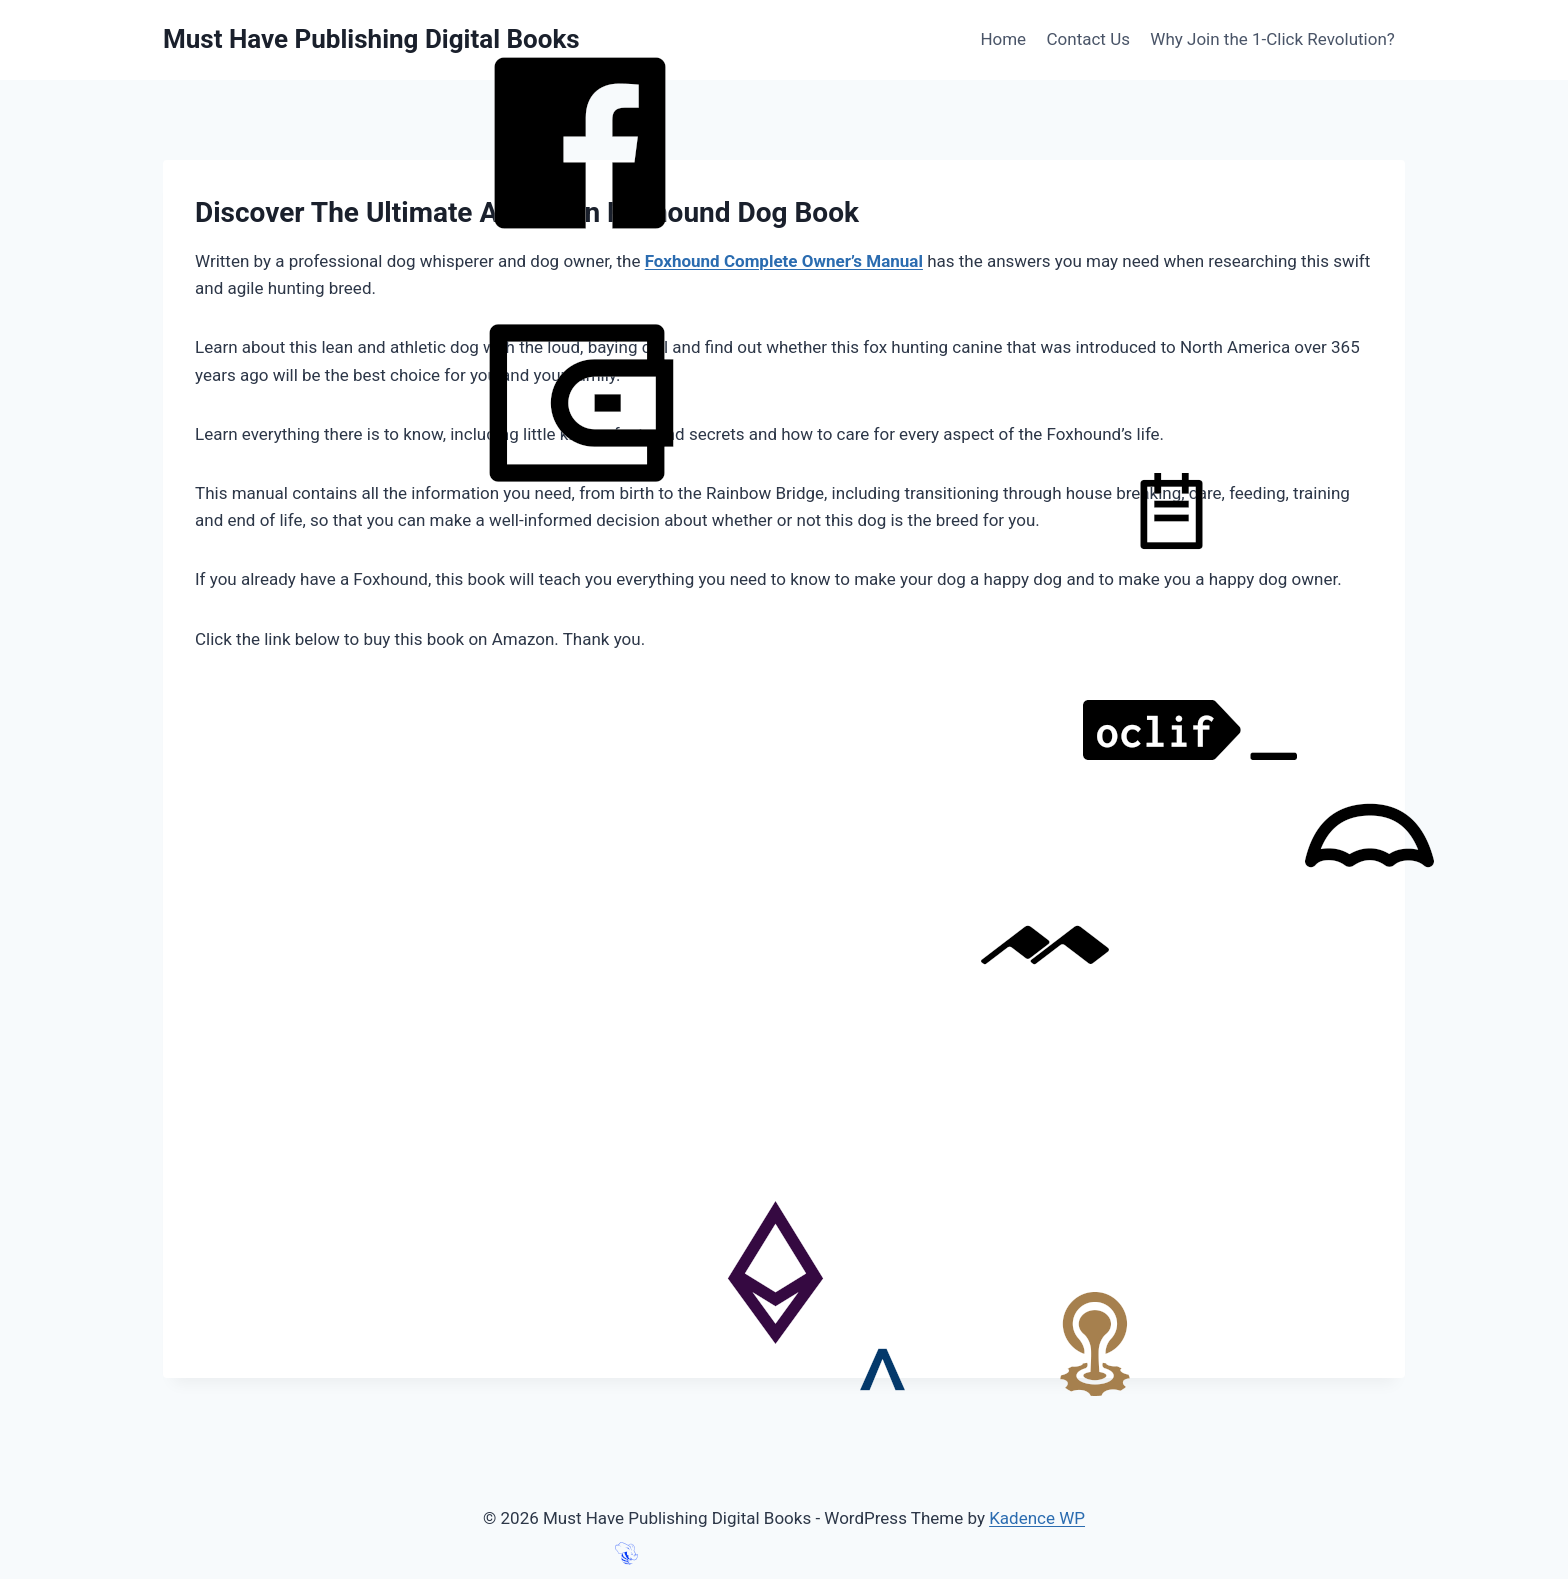 This screenshot has width=1568, height=1579. I want to click on oclif command-line framework logo, so click(1190, 730).